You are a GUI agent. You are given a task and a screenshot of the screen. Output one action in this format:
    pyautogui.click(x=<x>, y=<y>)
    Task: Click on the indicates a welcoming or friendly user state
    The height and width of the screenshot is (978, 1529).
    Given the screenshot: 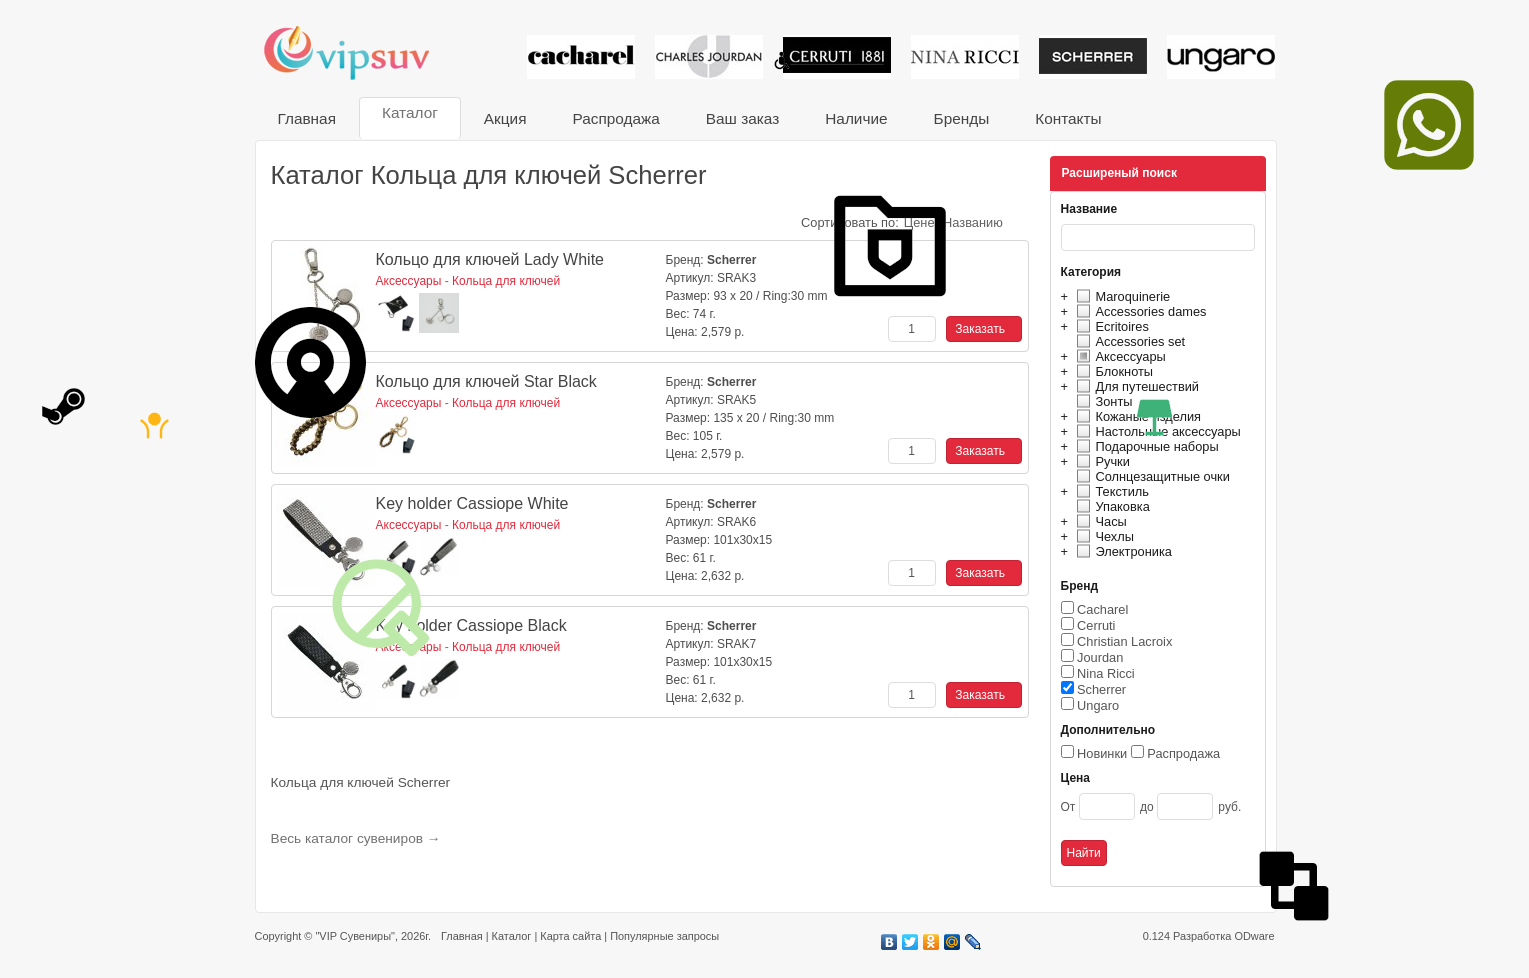 What is the action you would take?
    pyautogui.click(x=154, y=425)
    